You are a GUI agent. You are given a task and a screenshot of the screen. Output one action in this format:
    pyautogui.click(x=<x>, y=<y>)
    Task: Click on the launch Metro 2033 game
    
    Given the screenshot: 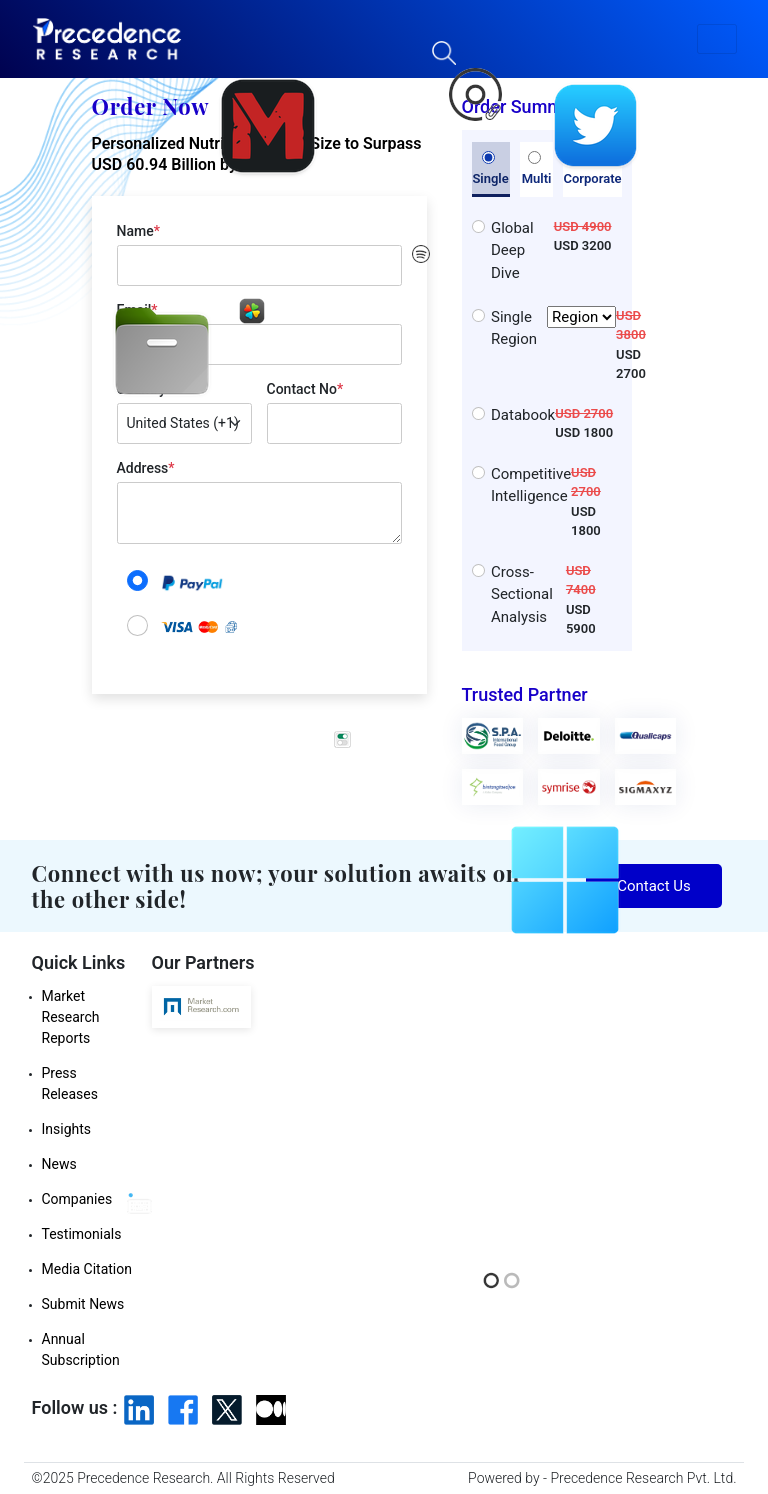 What is the action you would take?
    pyautogui.click(x=268, y=126)
    